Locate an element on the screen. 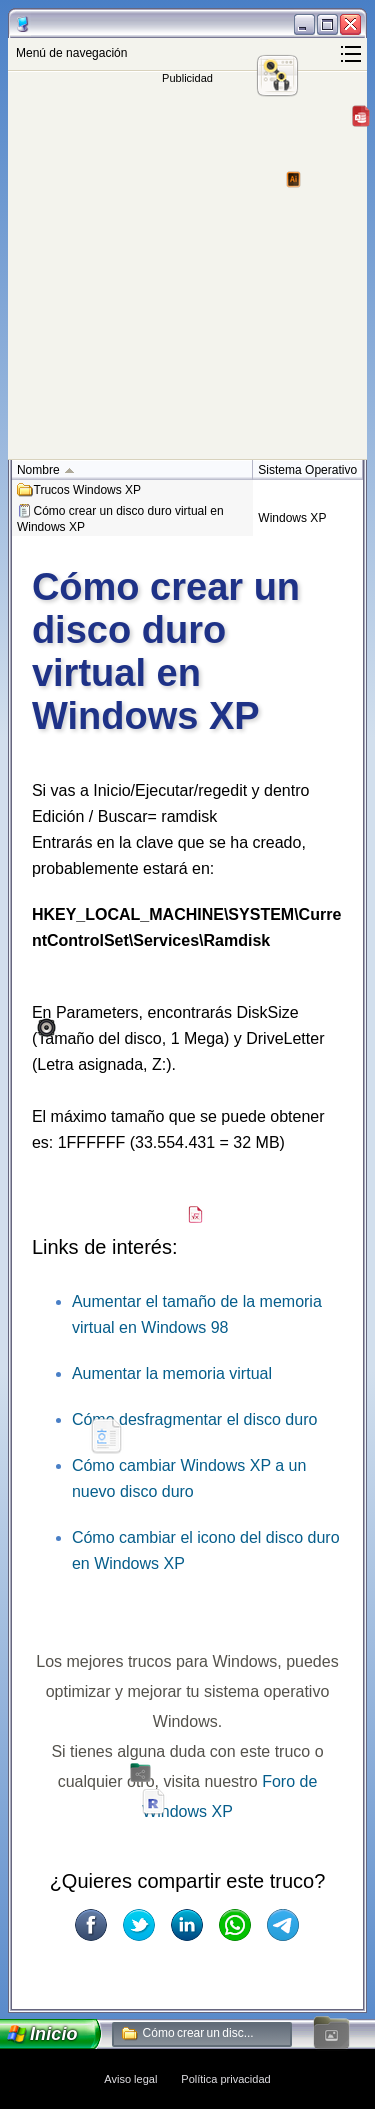 The width and height of the screenshot is (375, 2109). a hancom hangul word processor document file is located at coordinates (106, 1435).